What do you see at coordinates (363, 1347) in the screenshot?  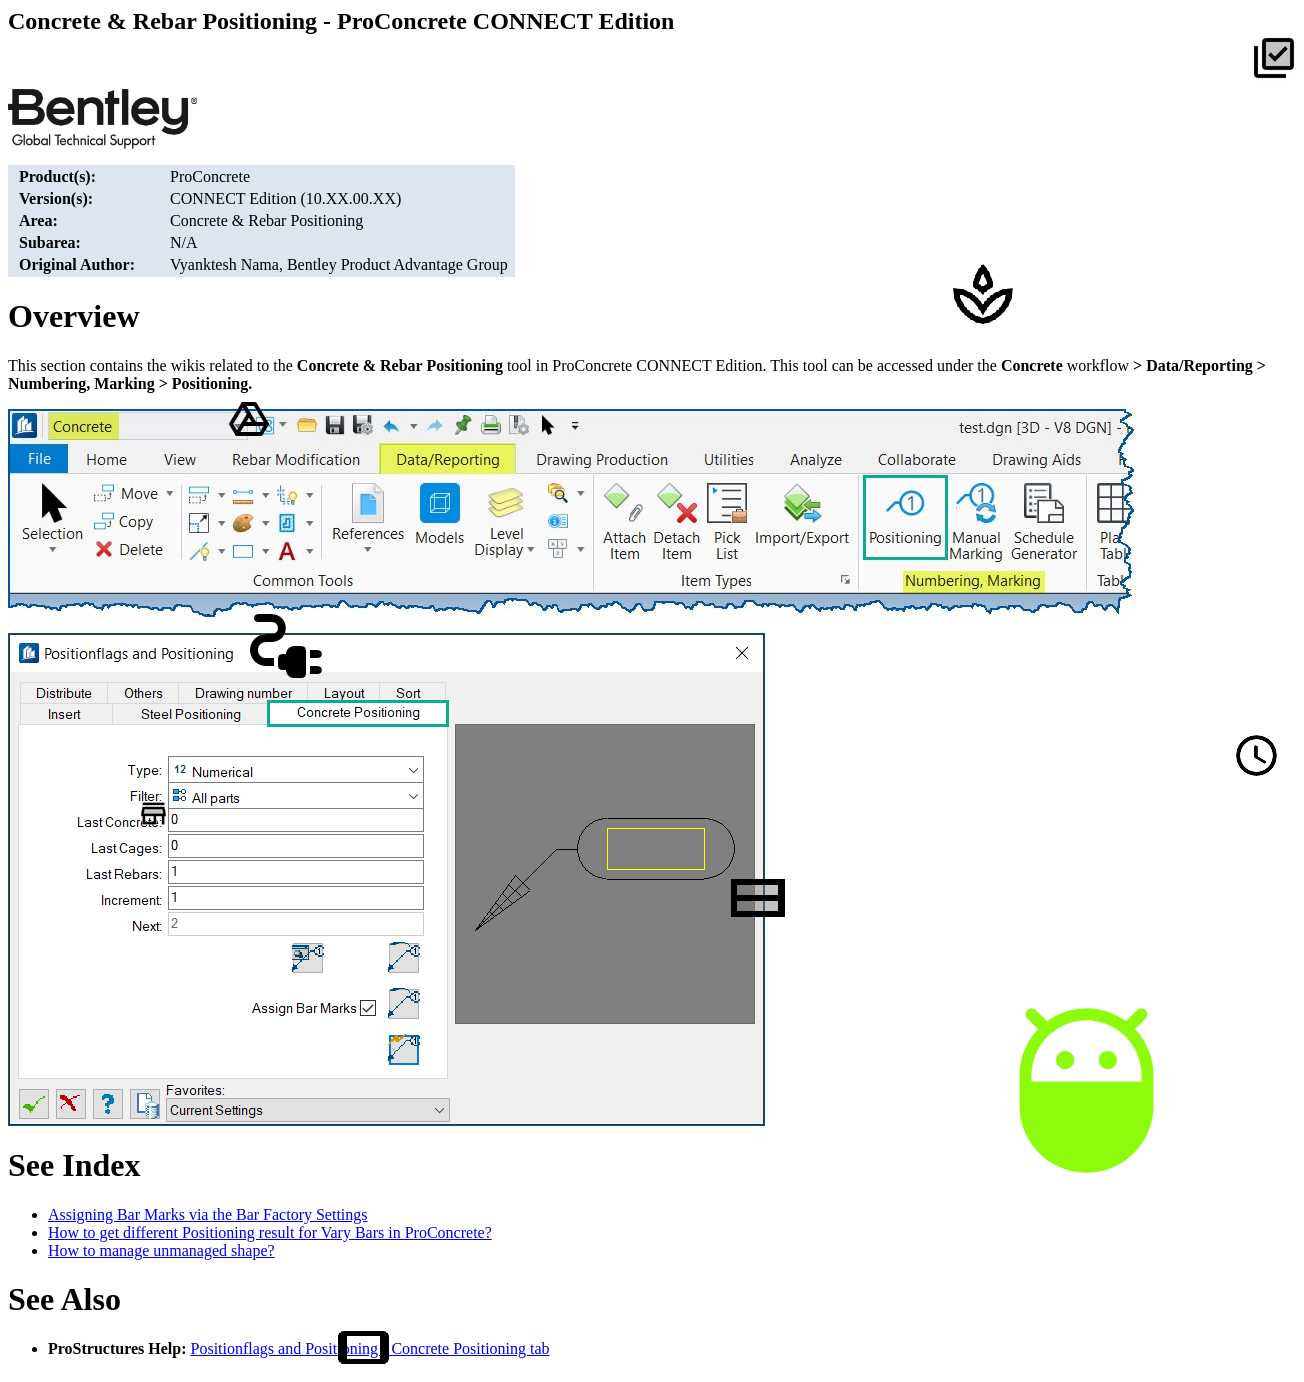 I see `switch device to landscape mode` at bounding box center [363, 1347].